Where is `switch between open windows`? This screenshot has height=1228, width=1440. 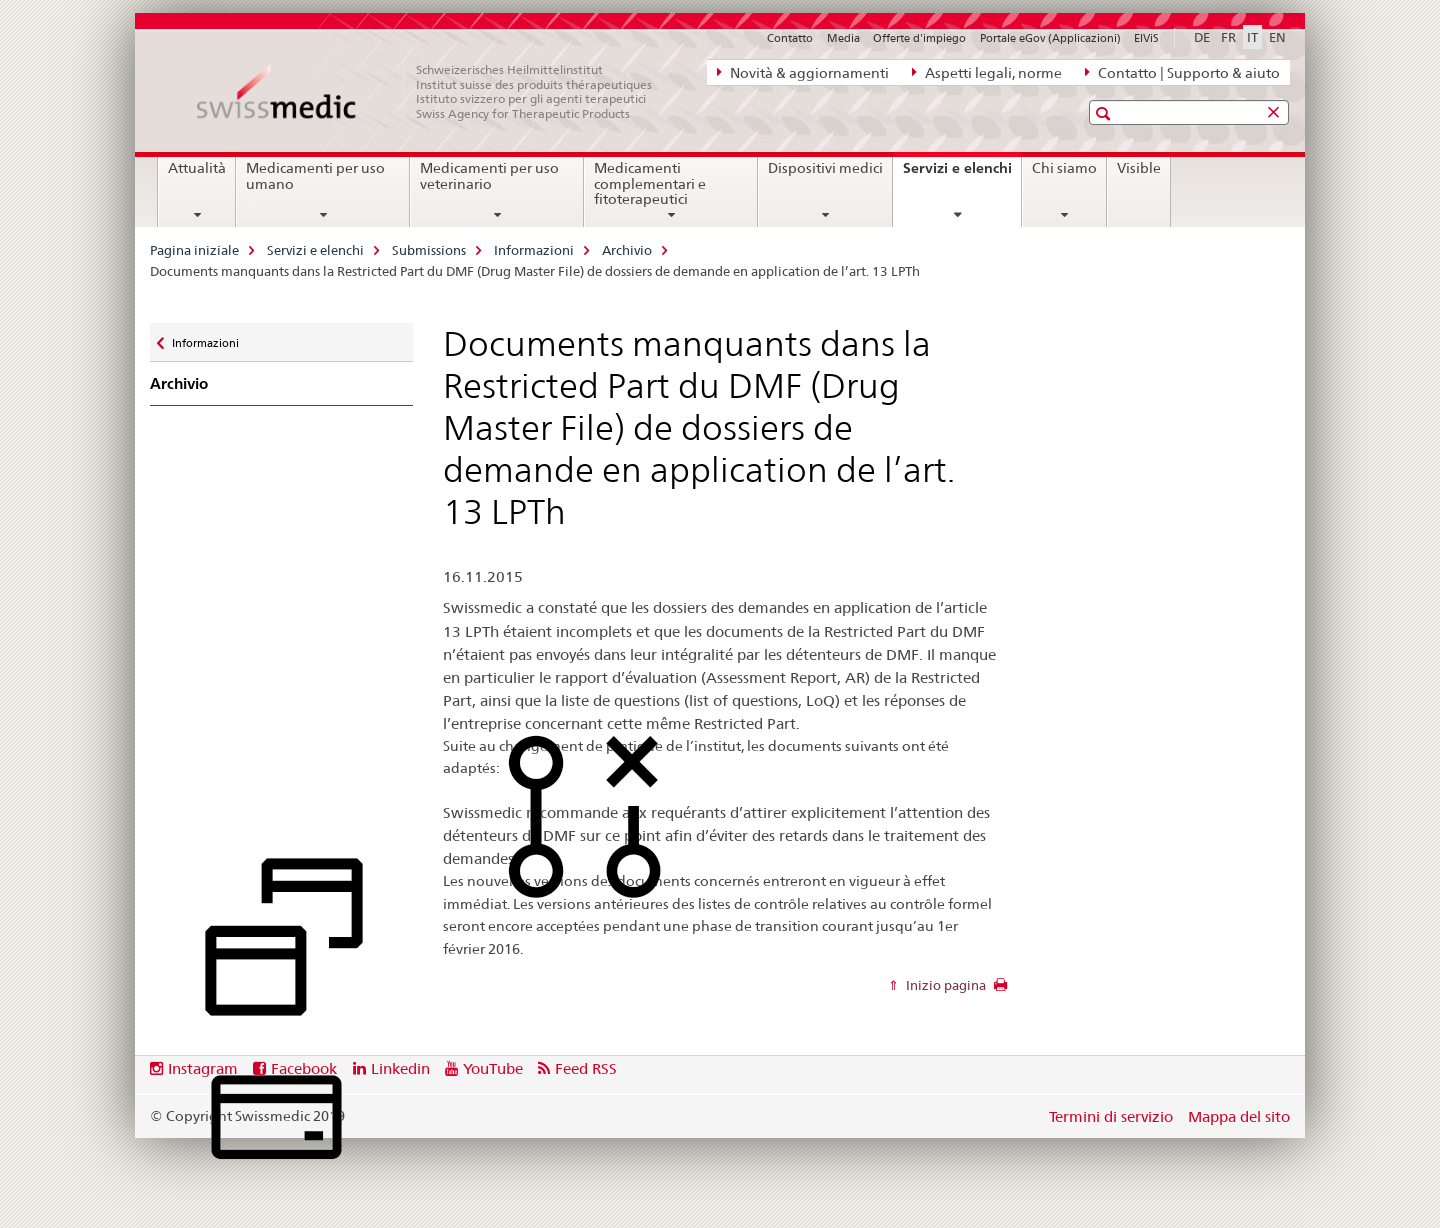
switch between open windows is located at coordinates (284, 937).